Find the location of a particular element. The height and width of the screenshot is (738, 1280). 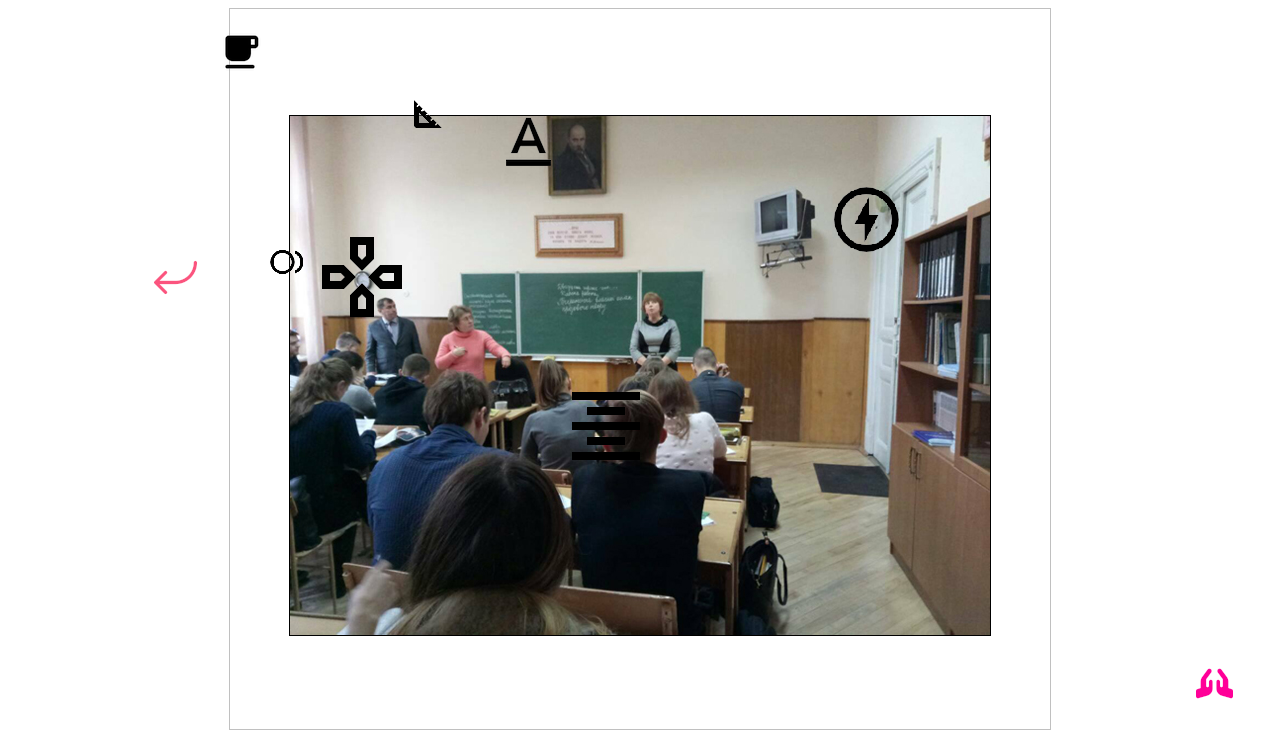

express gratitude or thankfulness is located at coordinates (1214, 683).